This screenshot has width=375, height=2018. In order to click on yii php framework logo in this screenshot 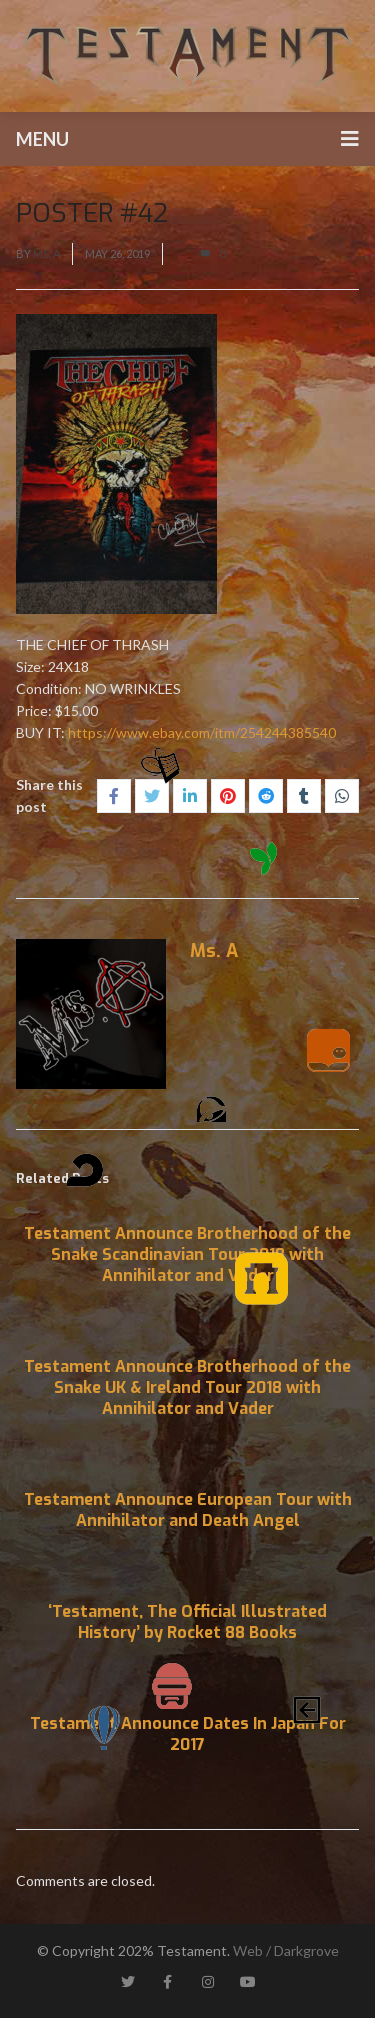, I will do `click(263, 858)`.